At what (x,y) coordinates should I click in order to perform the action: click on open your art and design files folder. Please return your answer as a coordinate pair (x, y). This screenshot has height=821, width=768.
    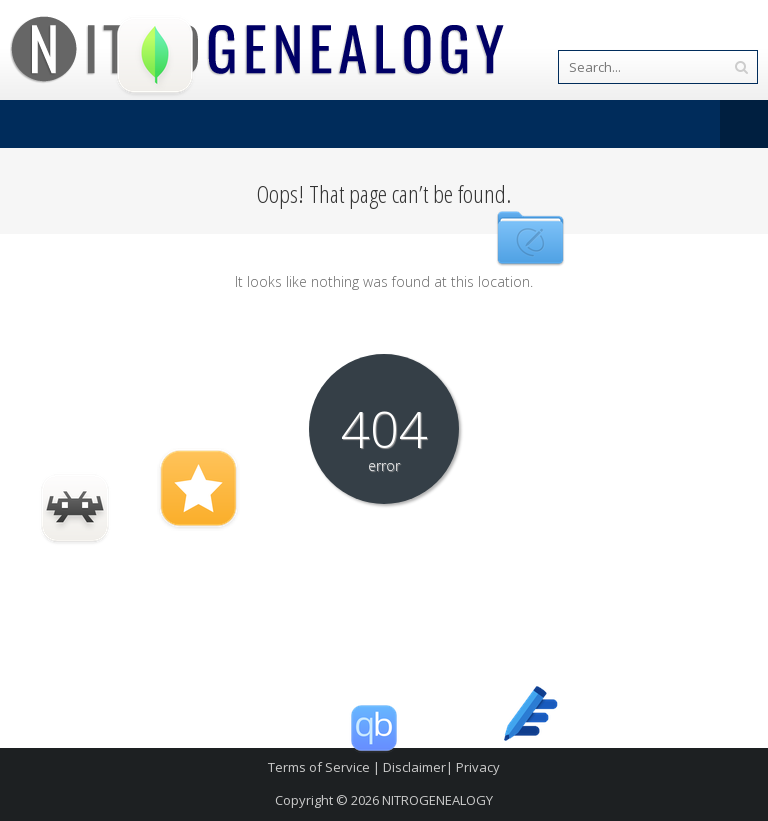
    Looking at the image, I should click on (530, 237).